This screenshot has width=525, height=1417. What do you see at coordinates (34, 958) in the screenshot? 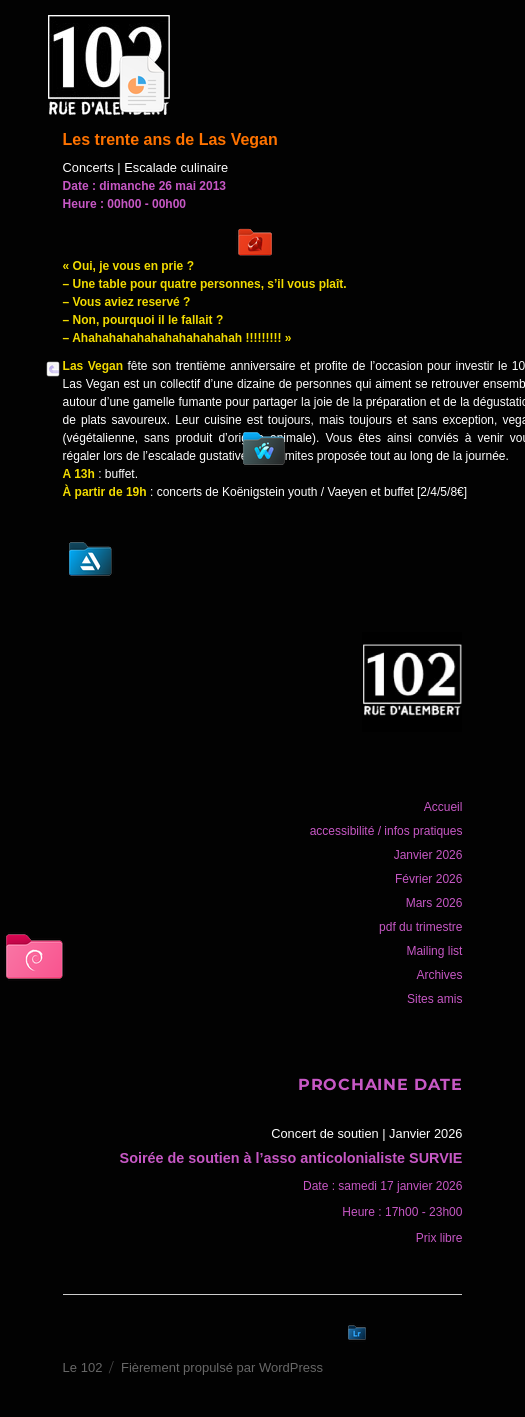
I see `folder containing debian linux files` at bounding box center [34, 958].